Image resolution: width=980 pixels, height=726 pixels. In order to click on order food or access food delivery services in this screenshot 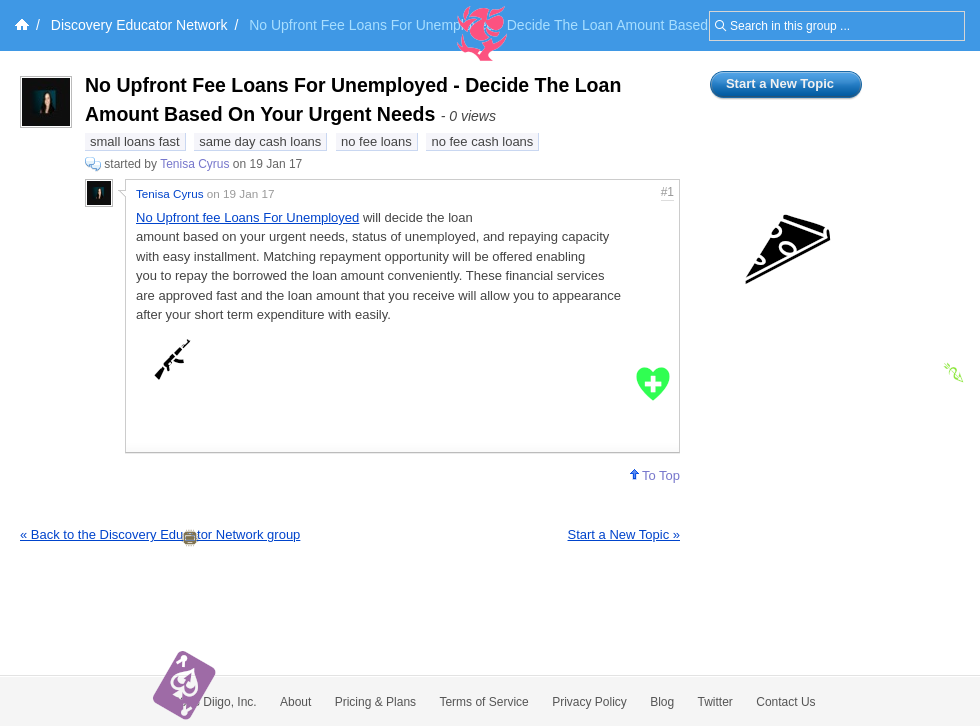, I will do `click(786, 247)`.